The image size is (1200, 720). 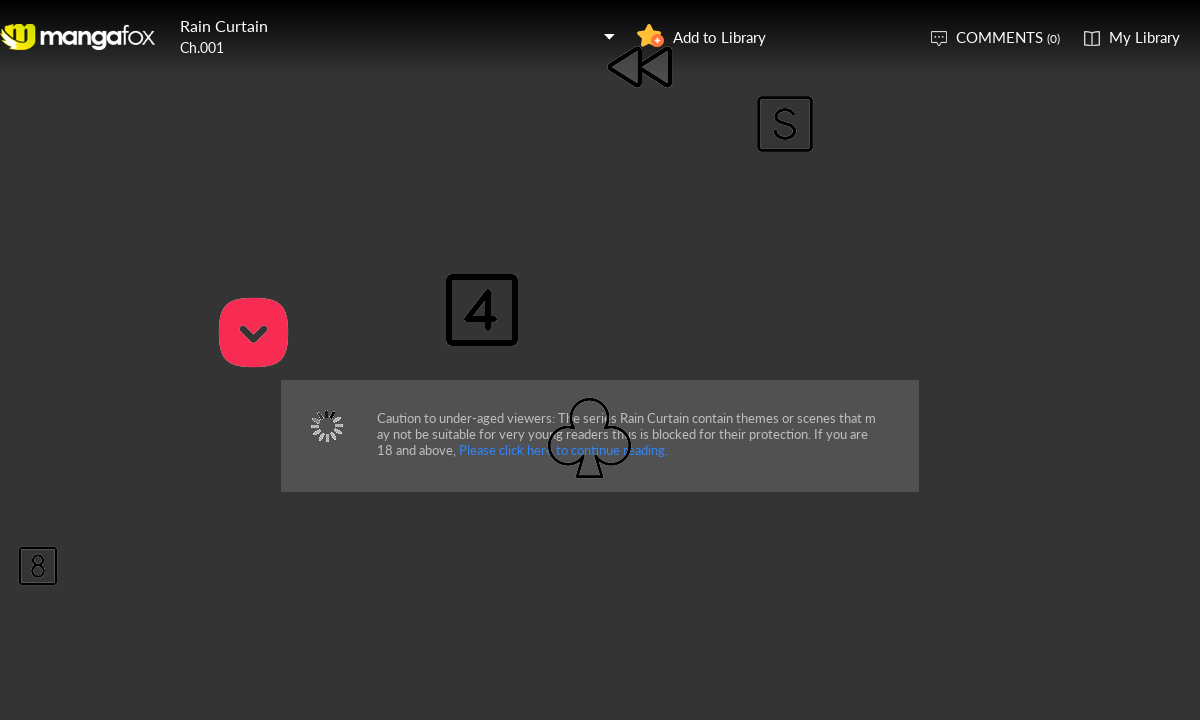 I want to click on select or input the number four, so click(x=482, y=310).